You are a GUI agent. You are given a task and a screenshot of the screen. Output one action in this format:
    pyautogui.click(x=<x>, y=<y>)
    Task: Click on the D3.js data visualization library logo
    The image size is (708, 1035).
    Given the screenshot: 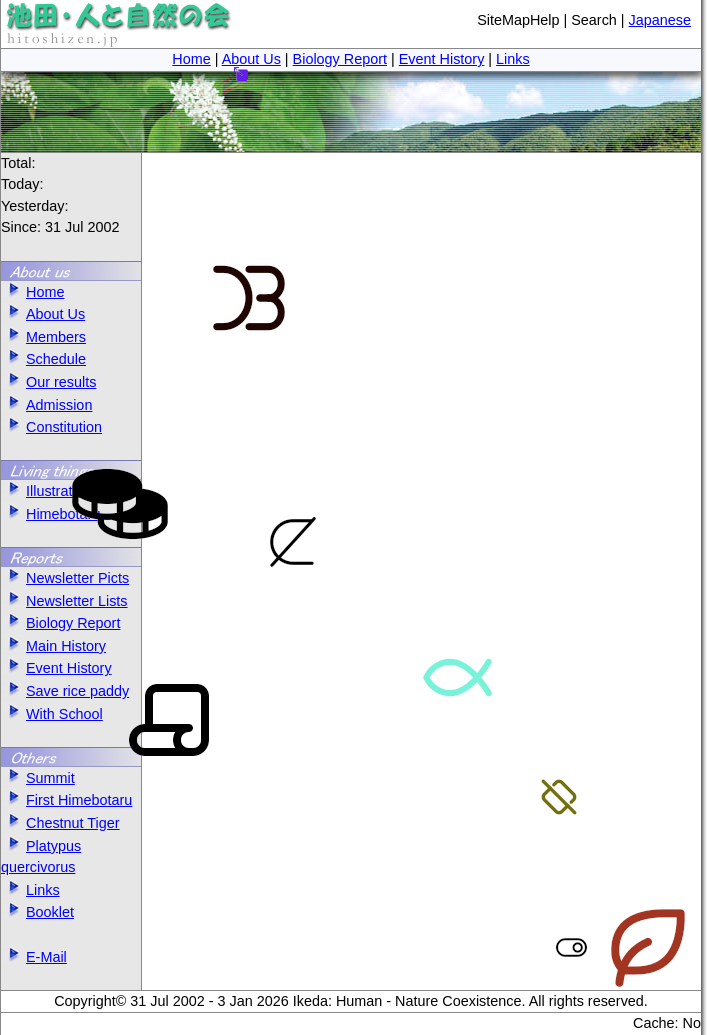 What is the action you would take?
    pyautogui.click(x=249, y=298)
    